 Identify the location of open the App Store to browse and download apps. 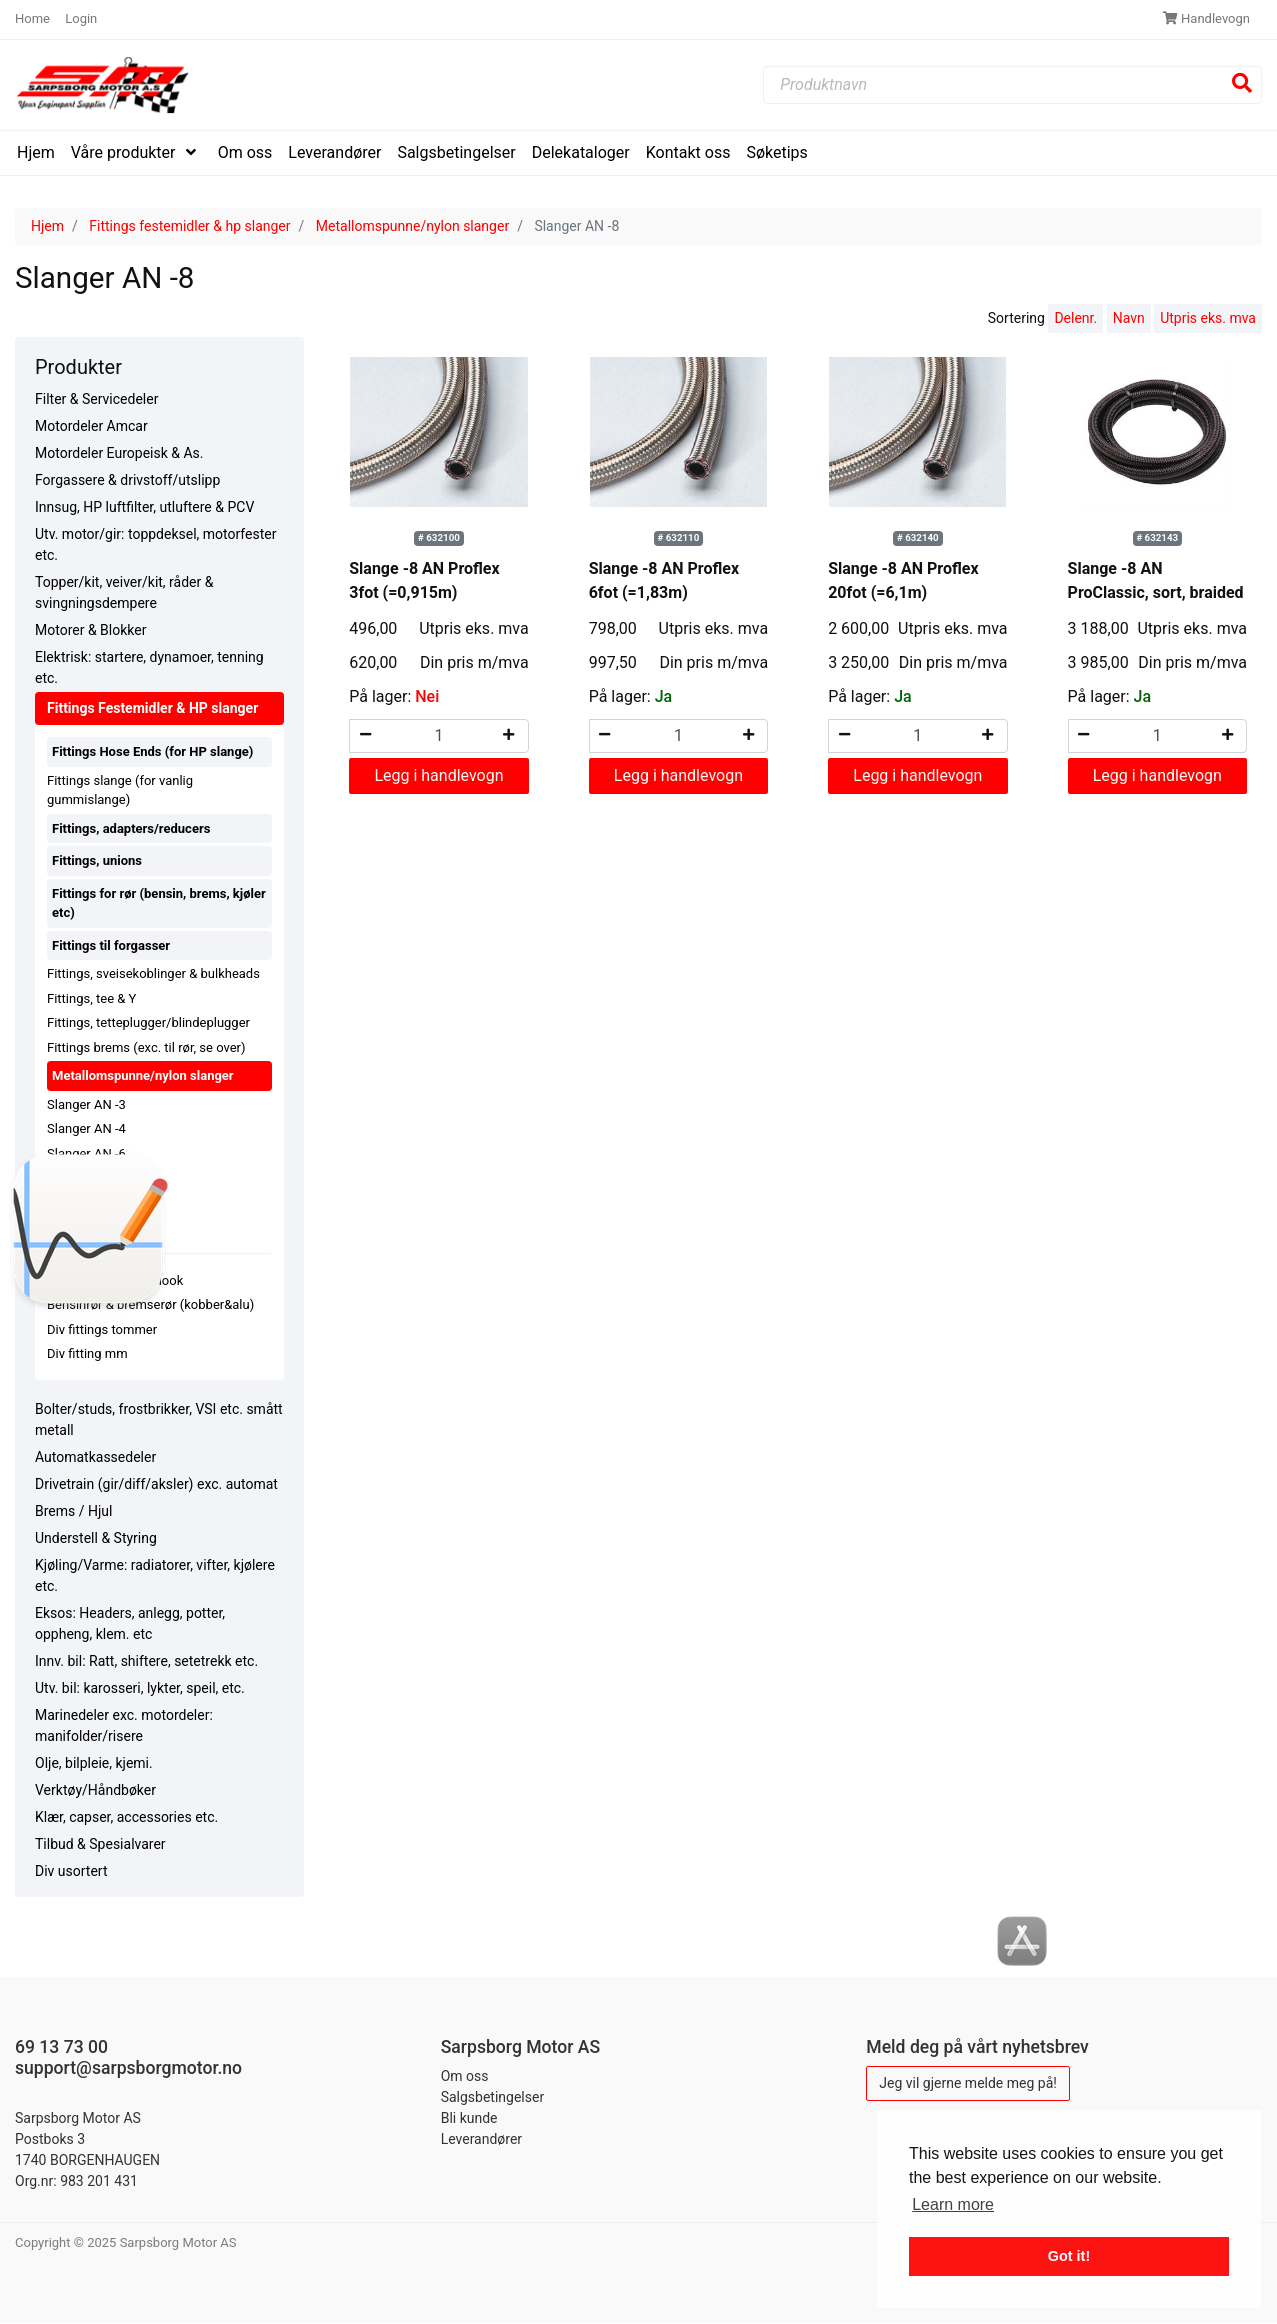
(1022, 1941).